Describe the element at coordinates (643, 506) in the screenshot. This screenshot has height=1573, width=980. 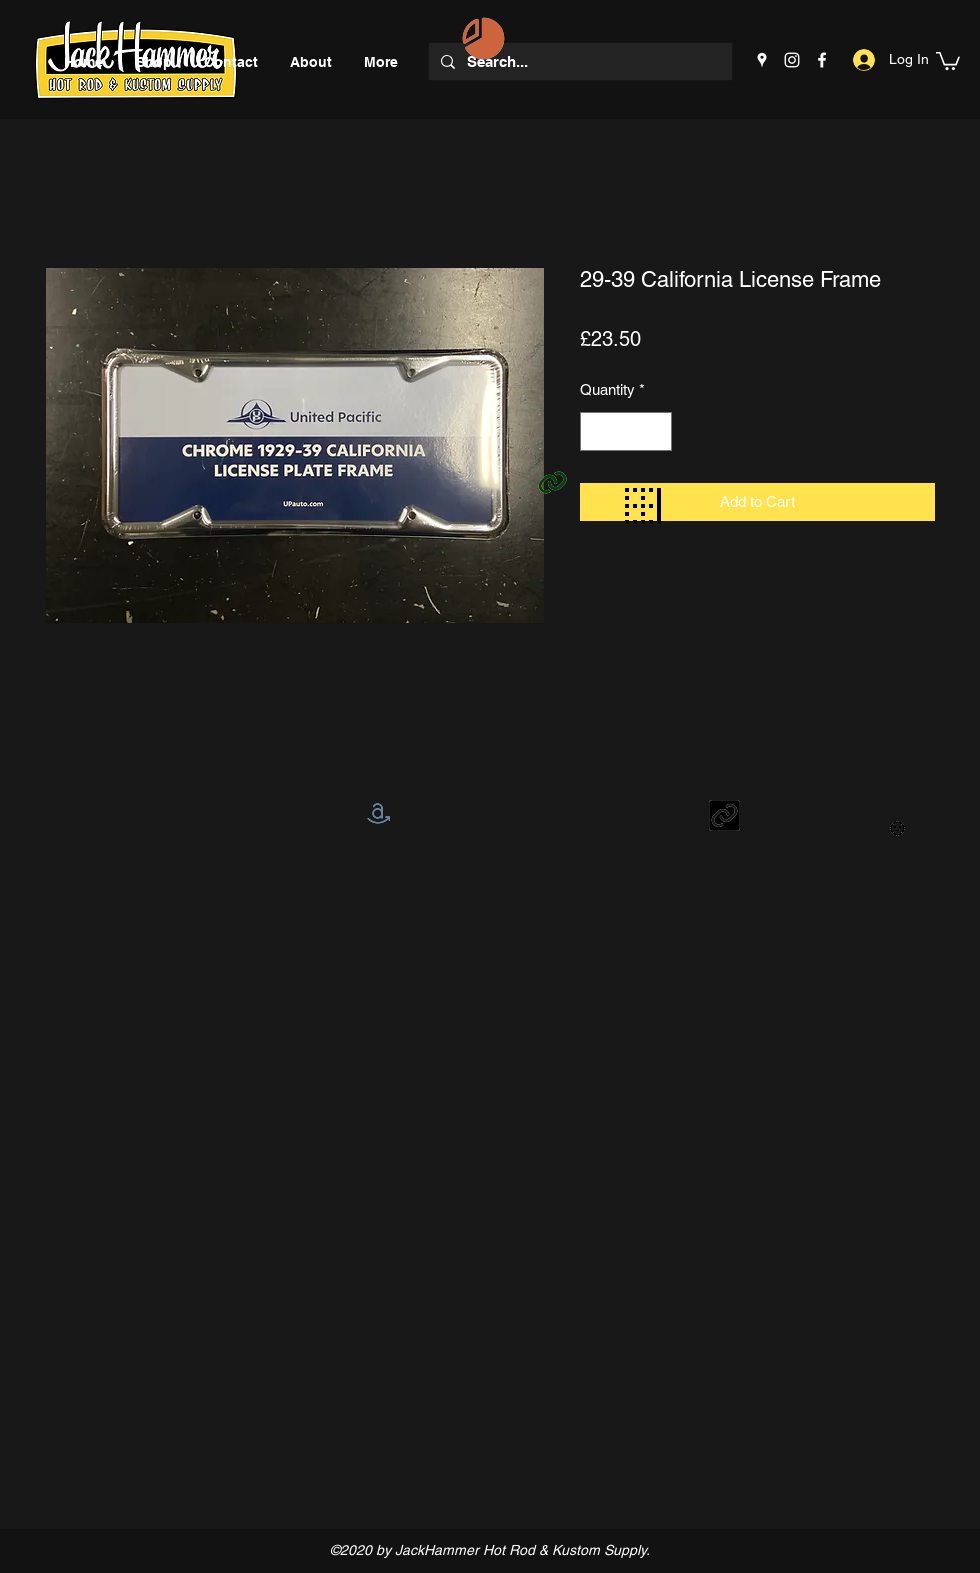
I see `apply border to the right edge of a cell or selection` at that location.